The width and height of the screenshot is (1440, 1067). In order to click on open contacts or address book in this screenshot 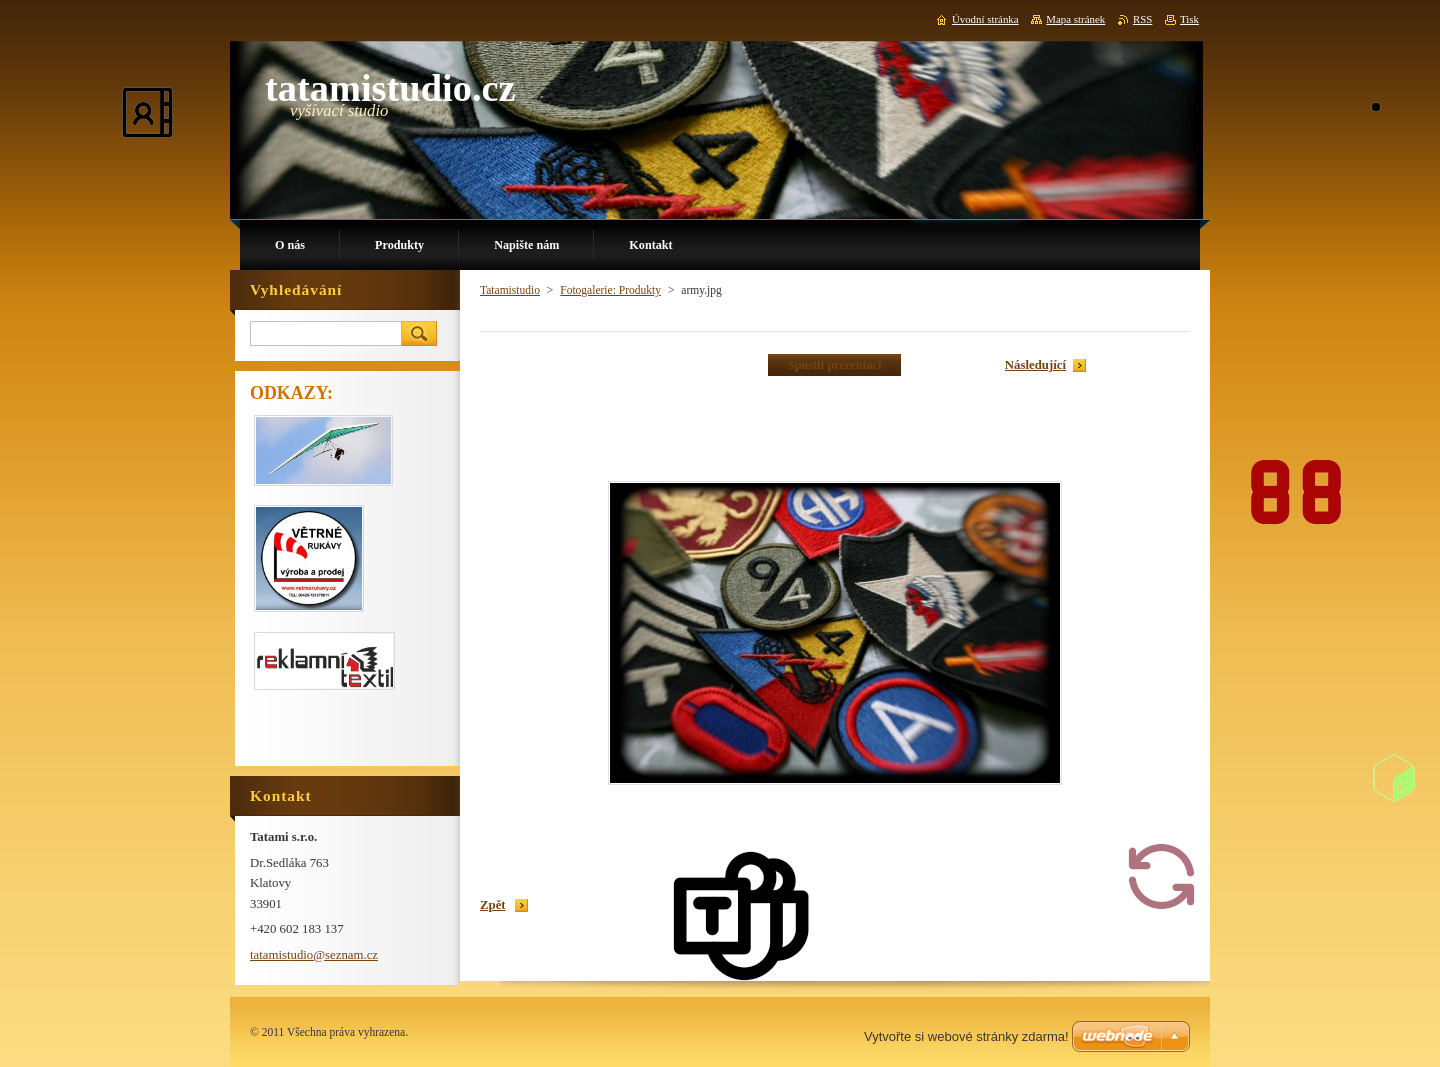, I will do `click(147, 112)`.